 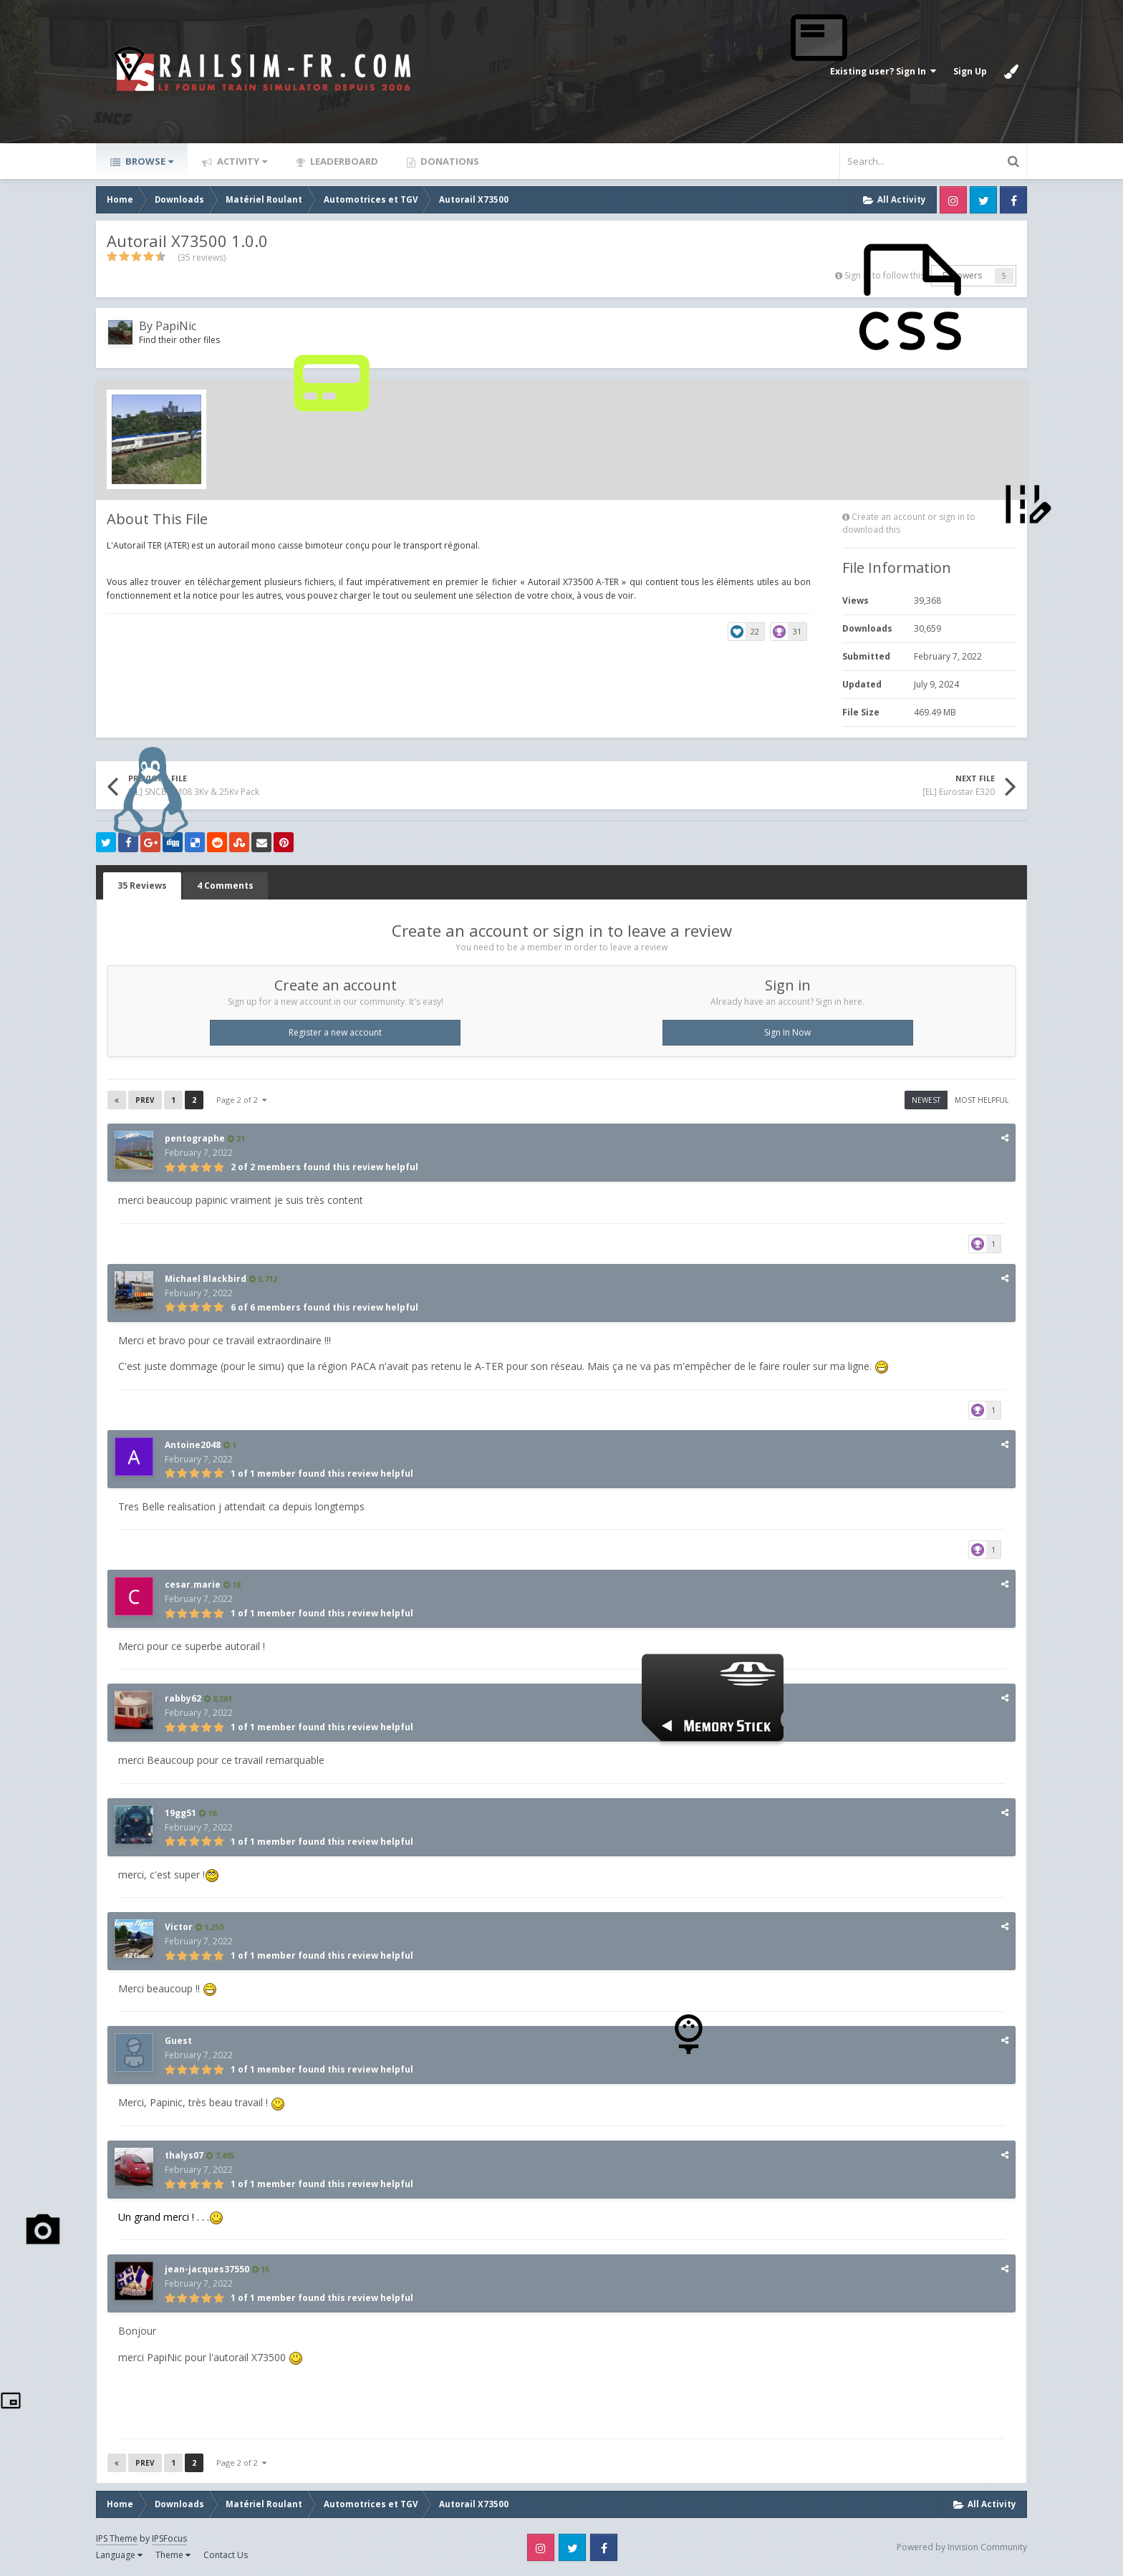 What do you see at coordinates (332, 383) in the screenshot?
I see `indicates pager or beeper device` at bounding box center [332, 383].